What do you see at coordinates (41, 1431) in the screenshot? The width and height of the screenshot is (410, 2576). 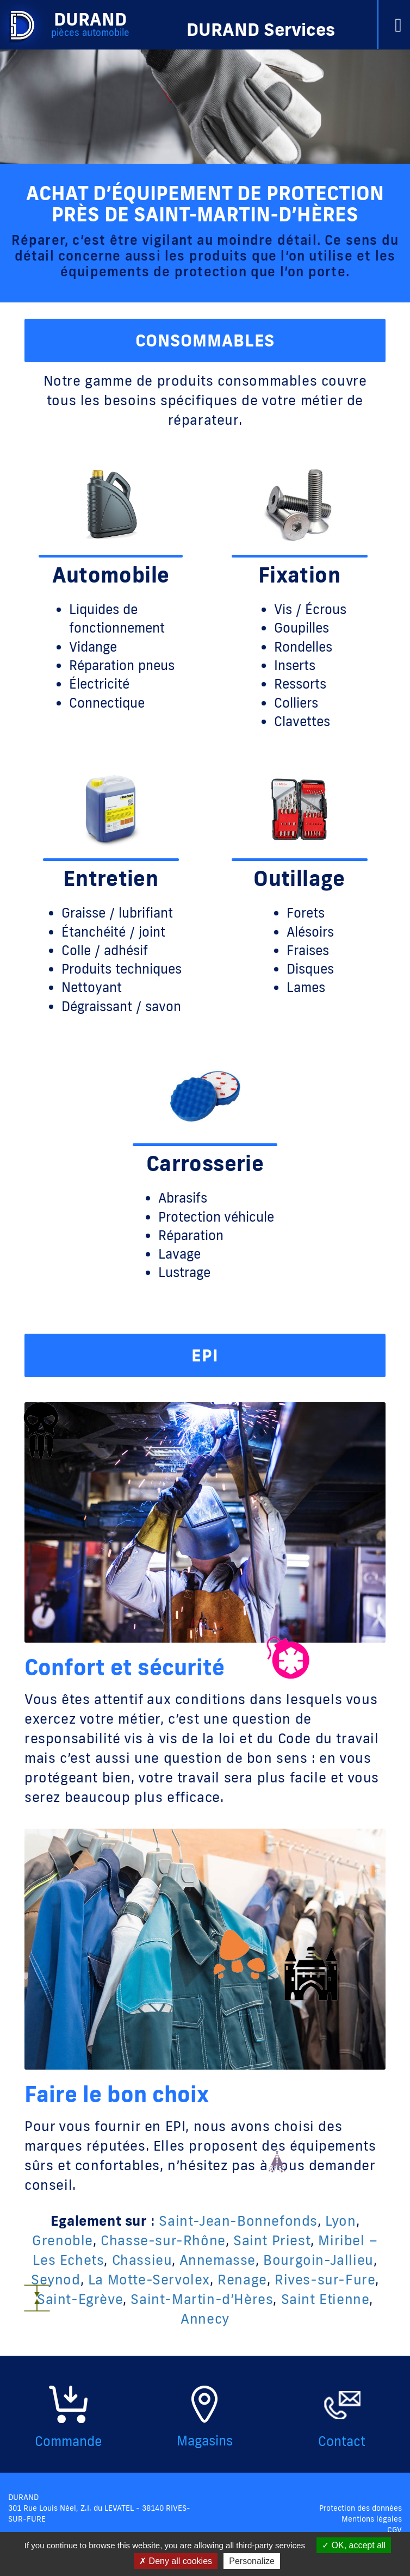 I see `indicates danger or deadly hazard in game` at bounding box center [41, 1431].